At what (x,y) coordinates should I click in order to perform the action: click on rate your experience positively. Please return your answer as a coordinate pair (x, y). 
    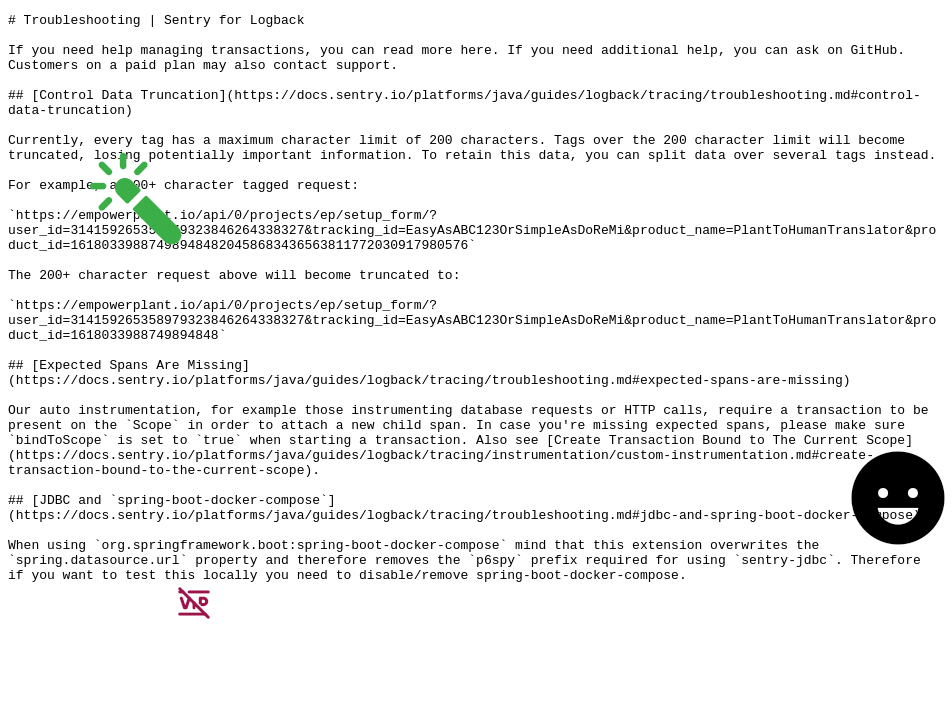
    Looking at the image, I should click on (898, 498).